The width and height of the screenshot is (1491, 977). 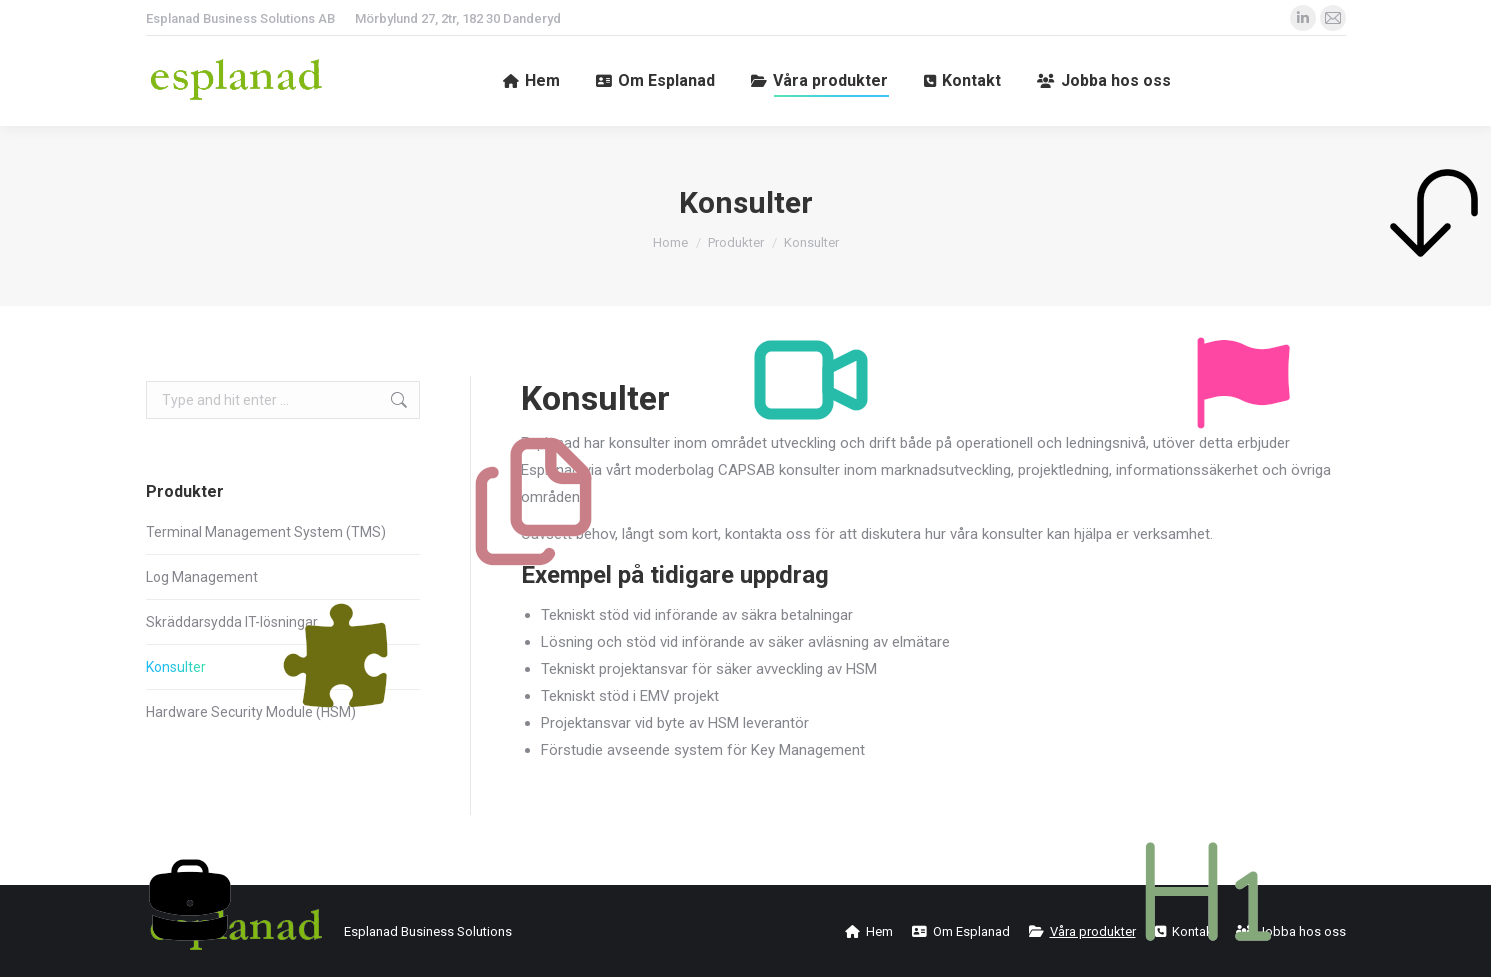 I want to click on format text as a primary heading, so click(x=1208, y=891).